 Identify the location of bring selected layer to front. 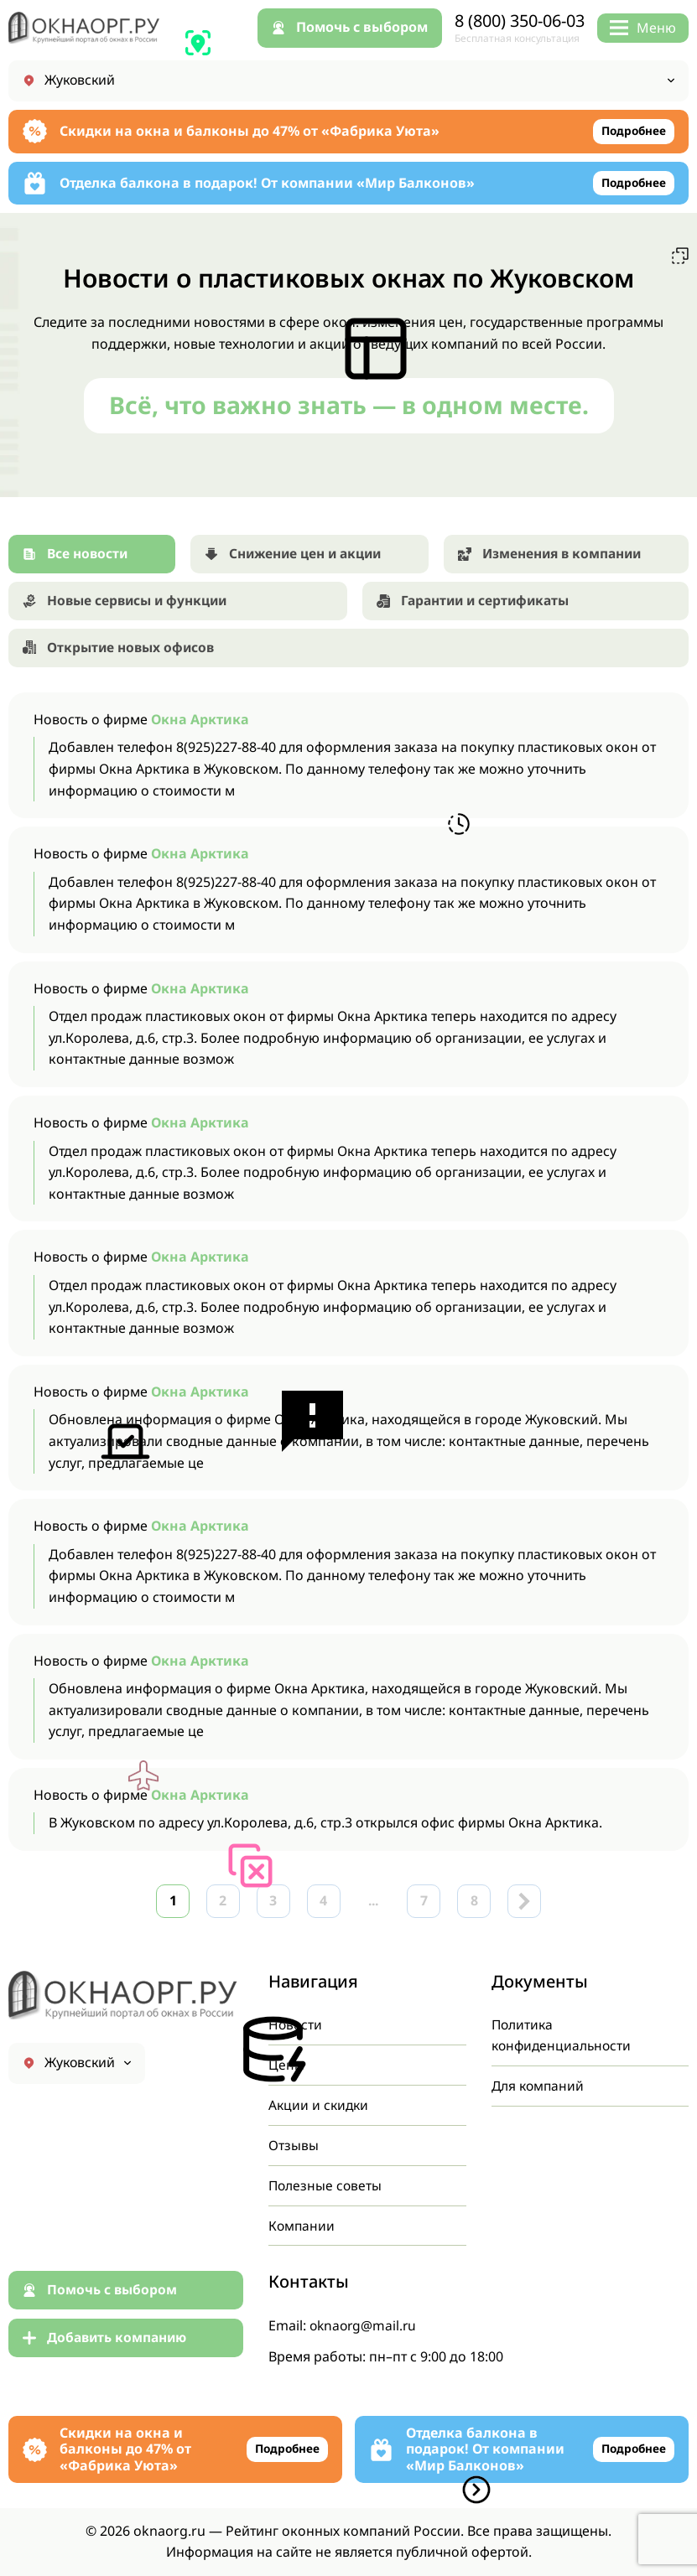
(680, 256).